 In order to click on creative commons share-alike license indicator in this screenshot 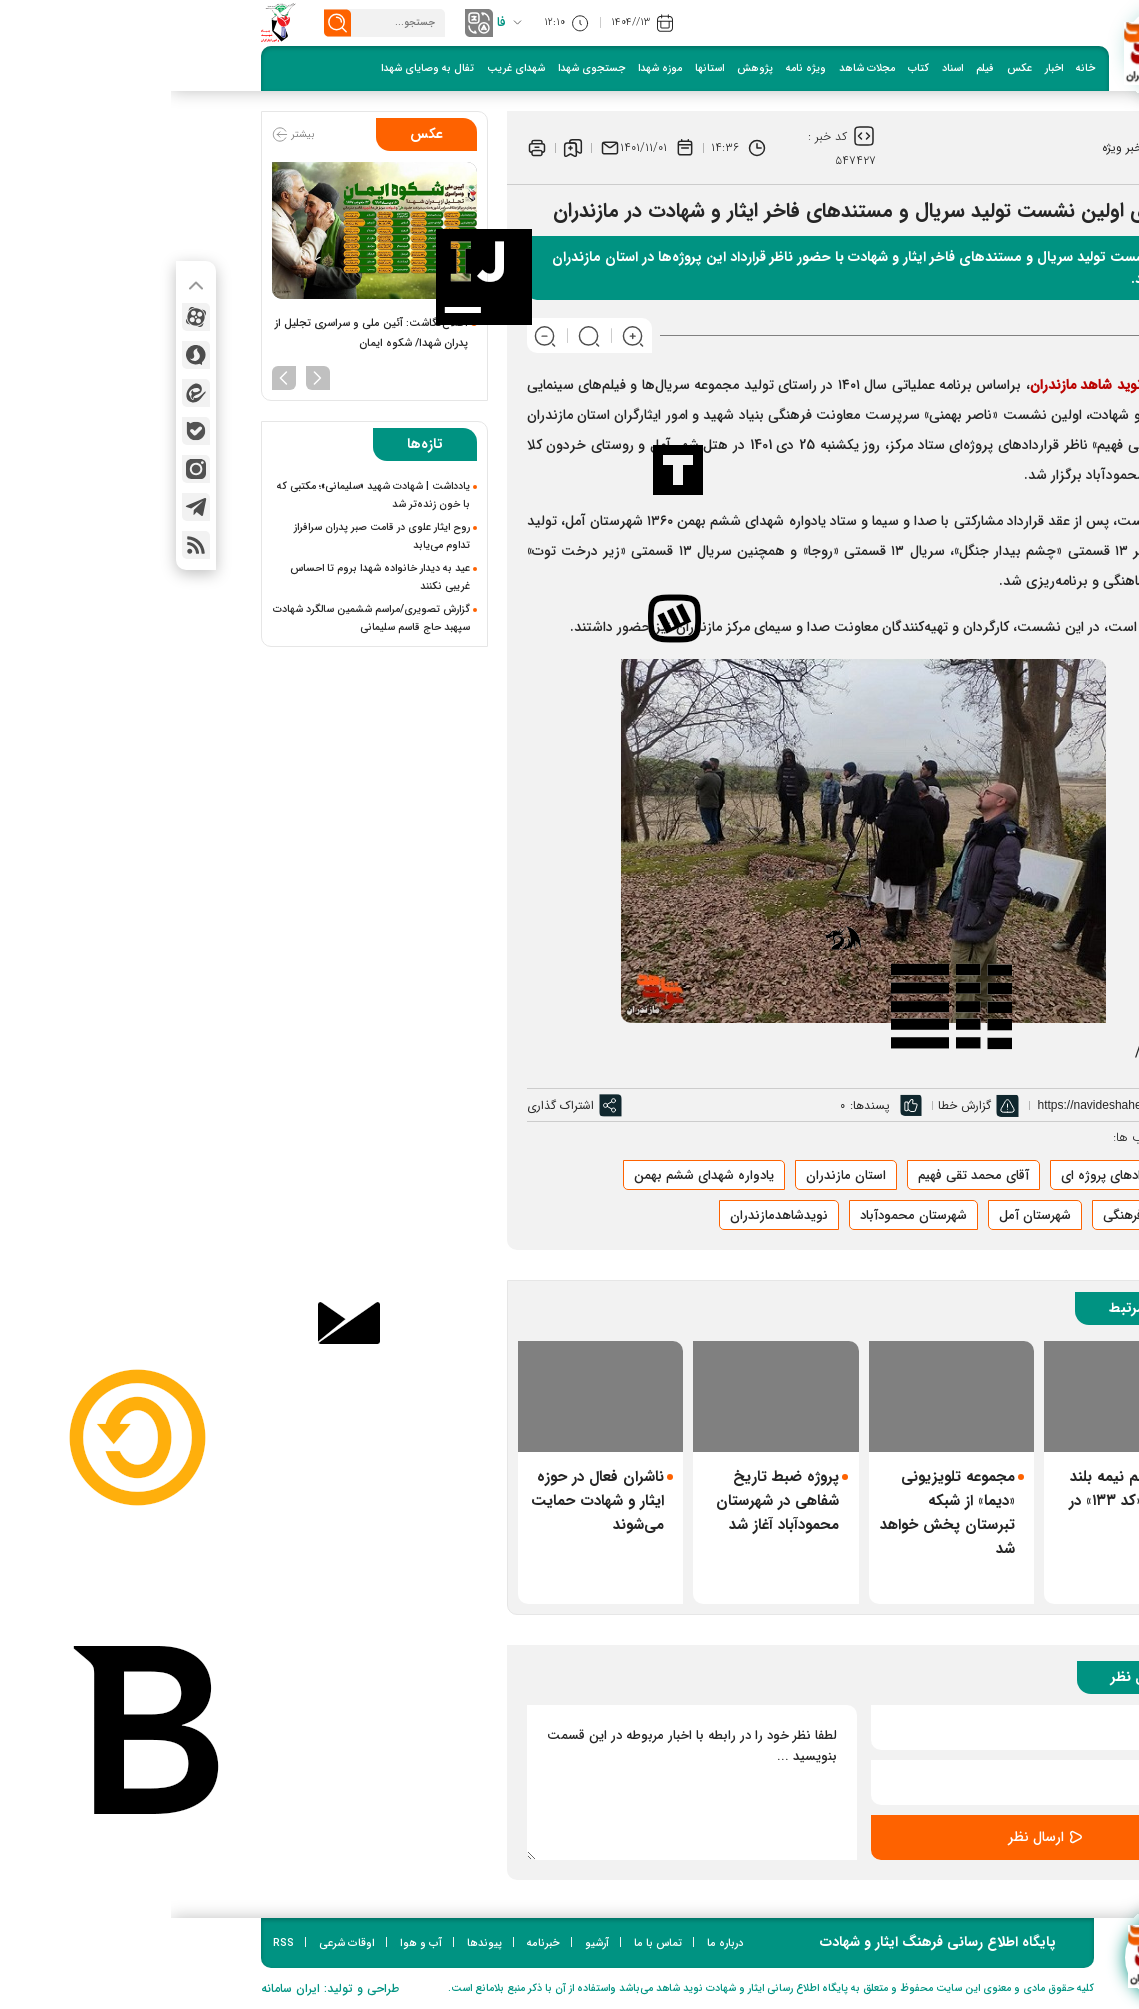, I will do `click(137, 1437)`.